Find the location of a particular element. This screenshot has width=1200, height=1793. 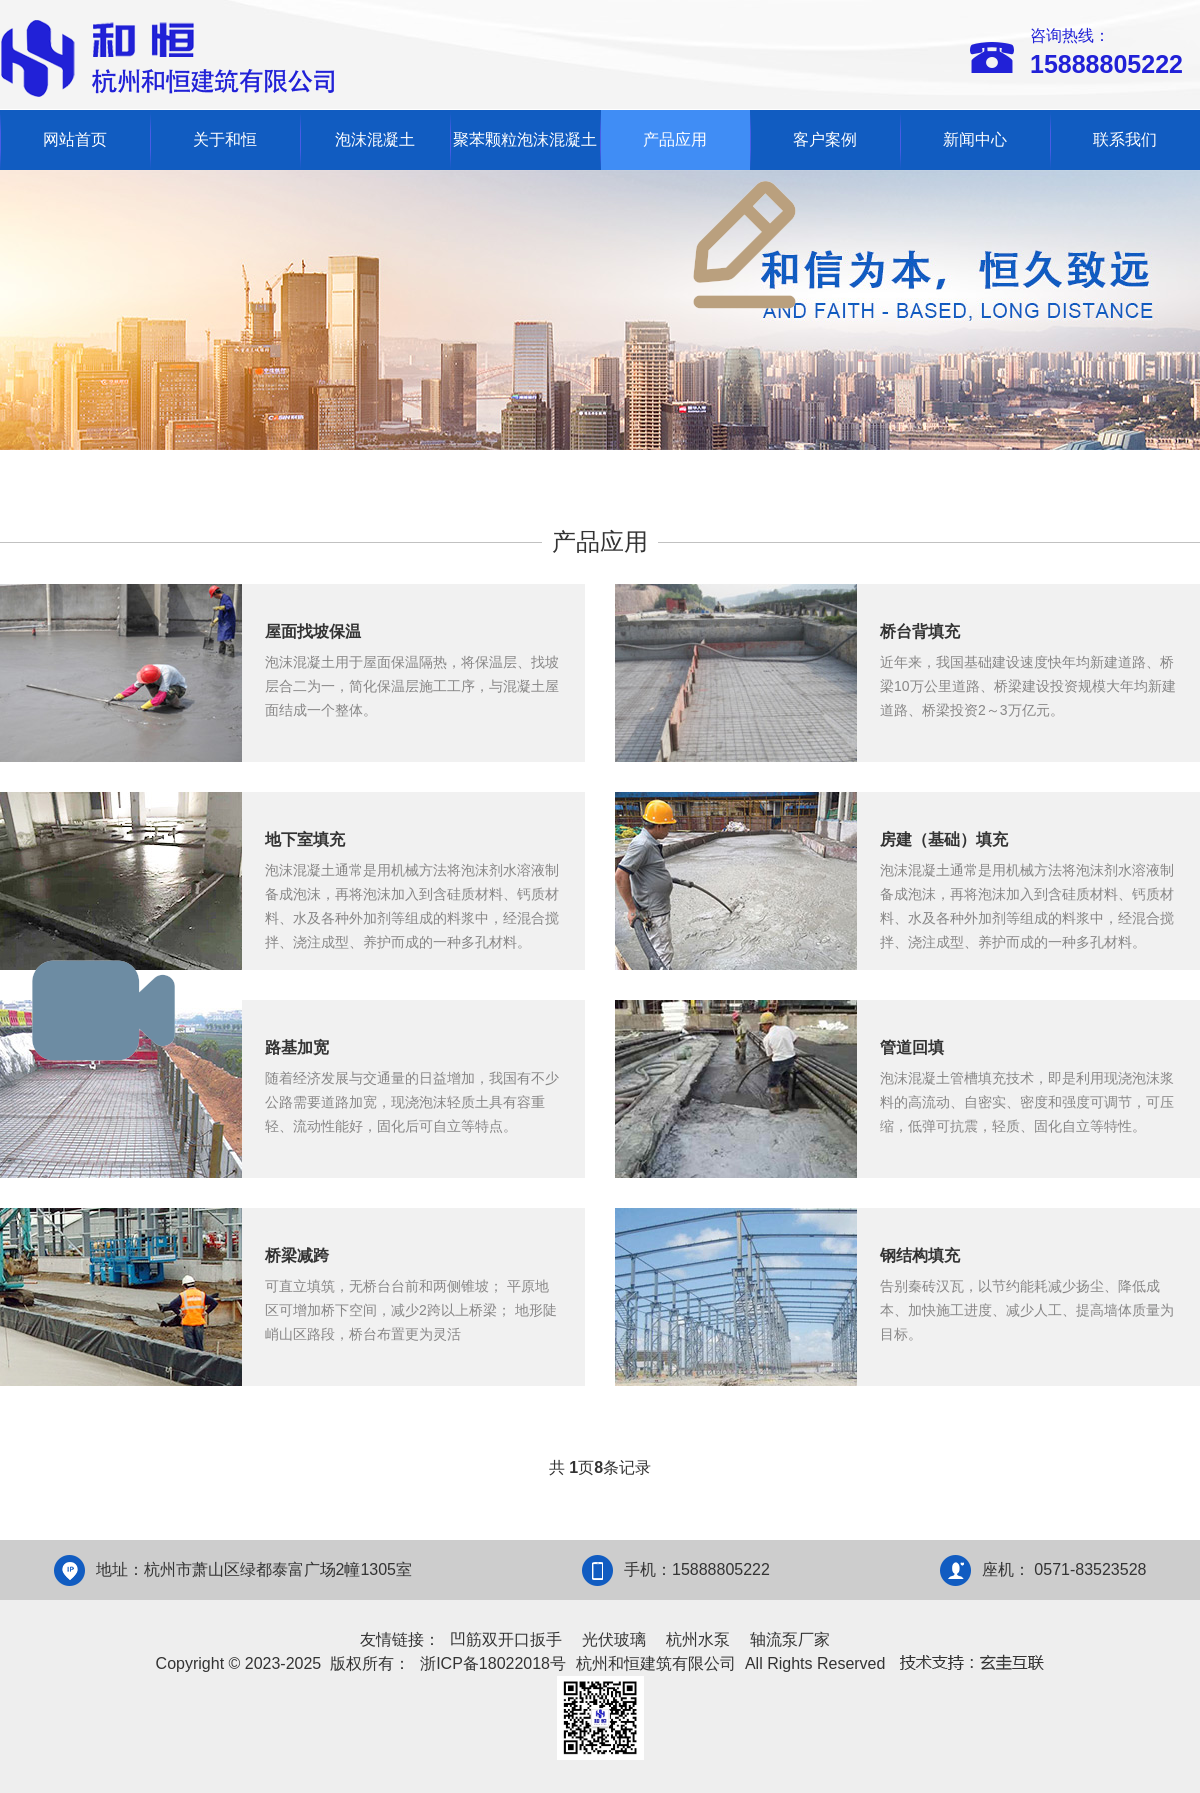

start a video call is located at coordinates (103, 1010).